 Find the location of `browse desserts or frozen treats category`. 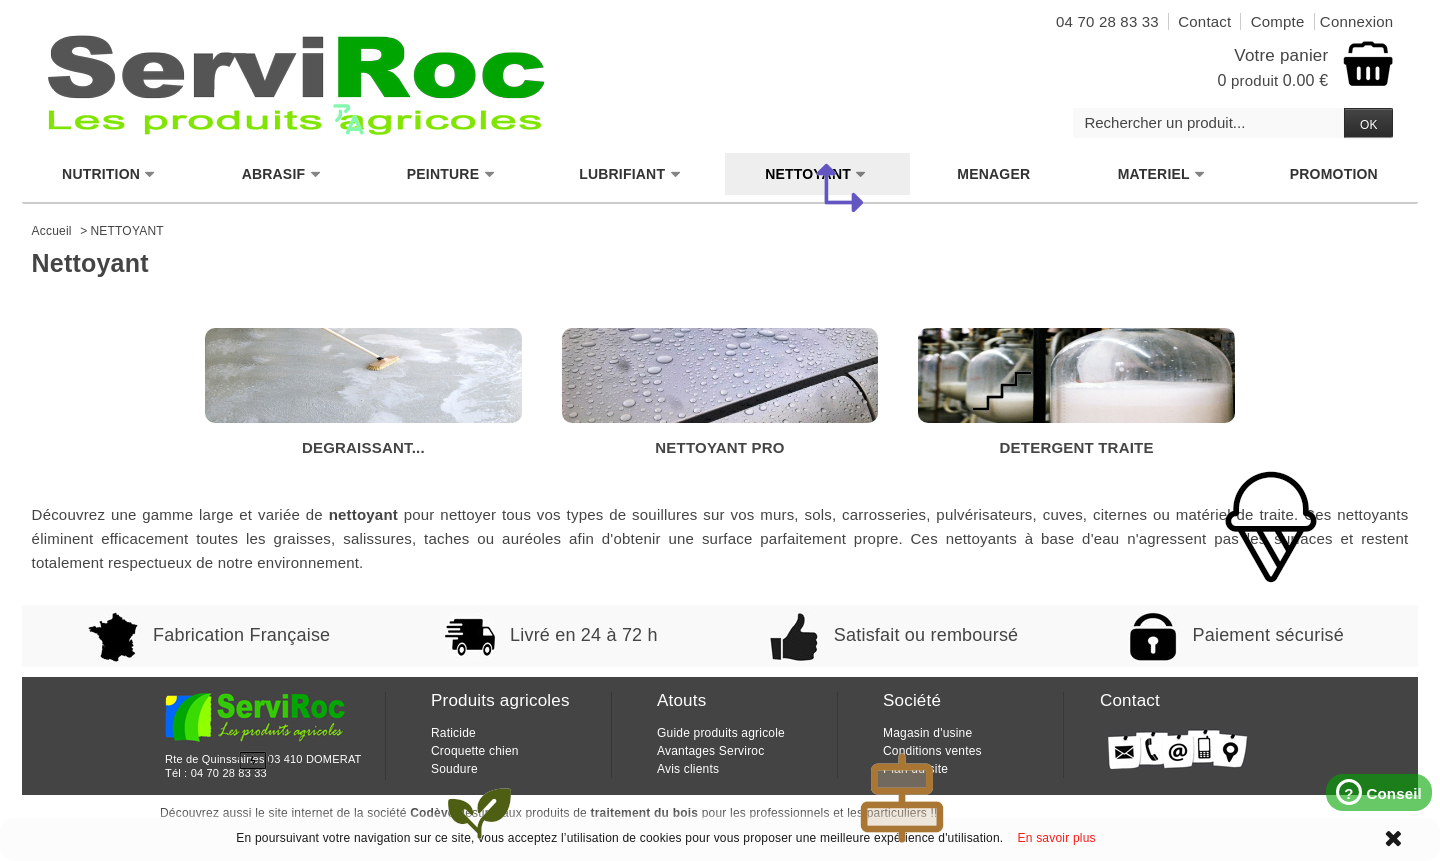

browse desserts or frozen treats category is located at coordinates (1271, 525).